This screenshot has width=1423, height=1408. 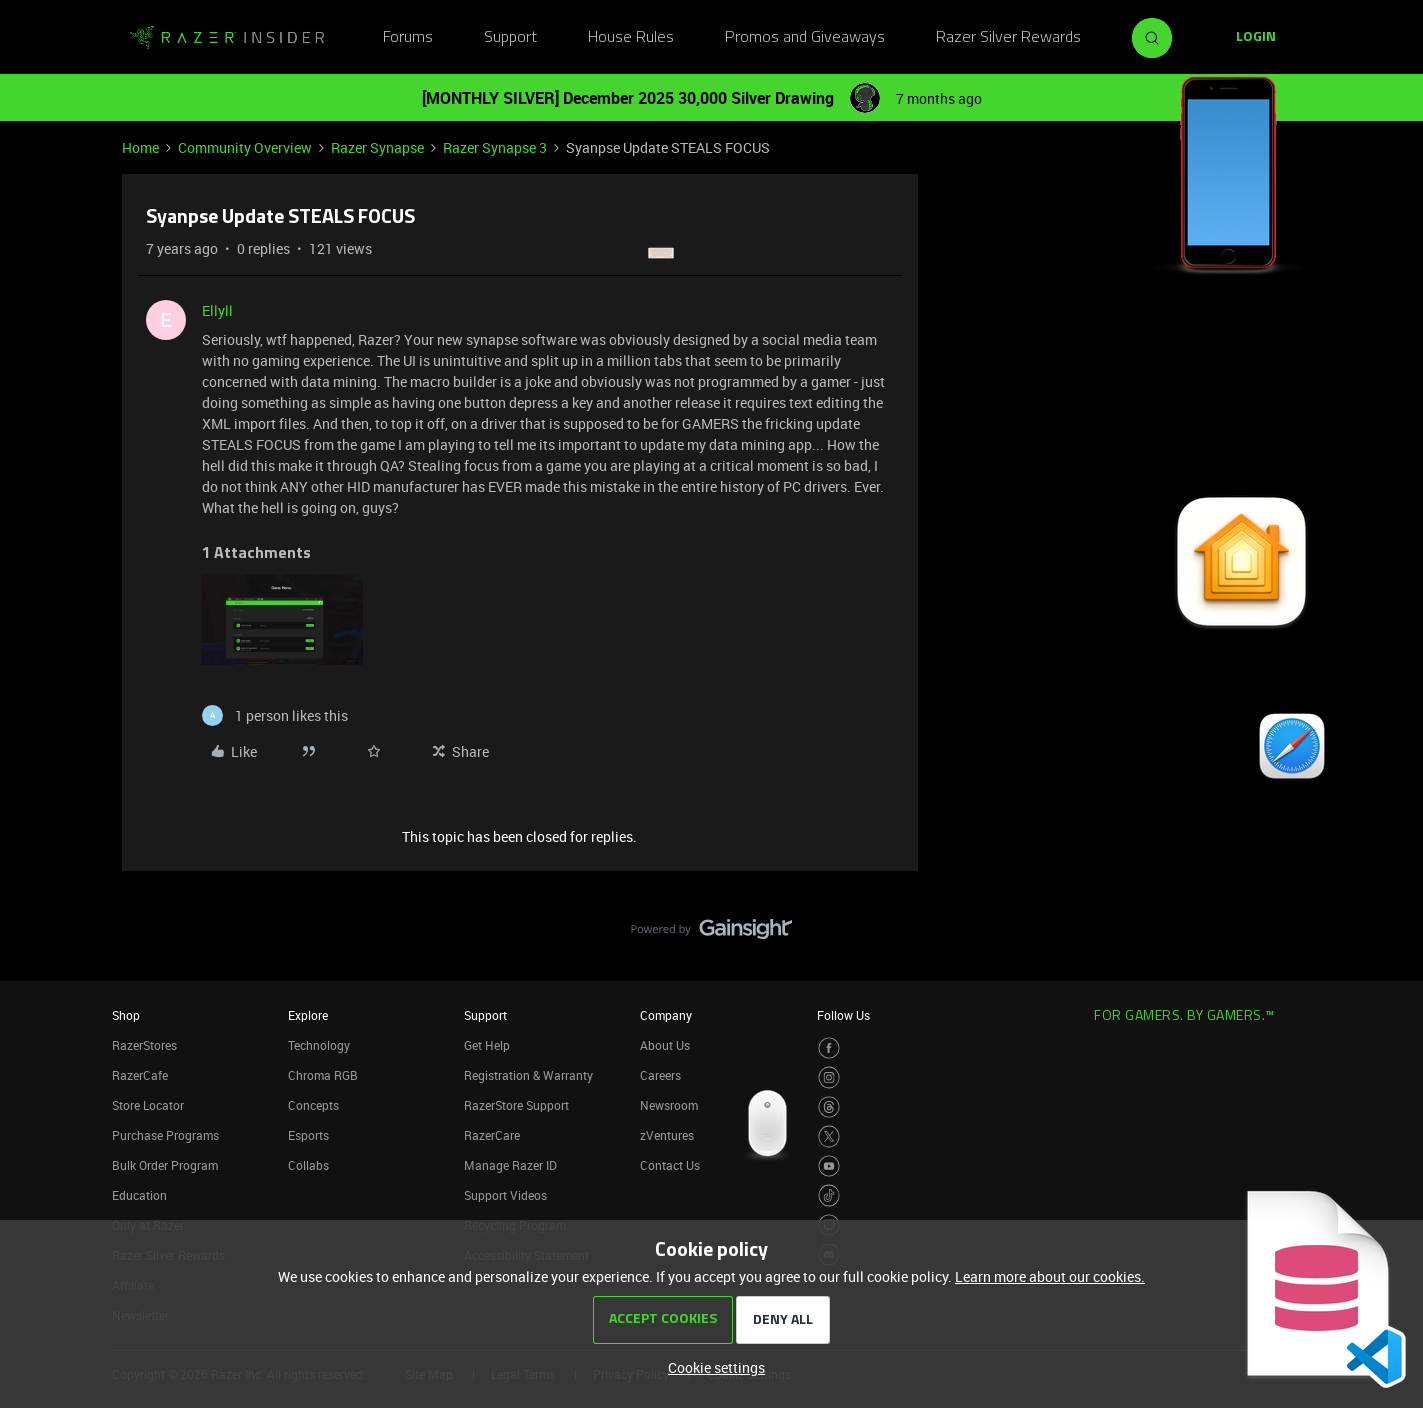 What do you see at coordinates (767, 1125) in the screenshot?
I see `connect a bluetooth mouse` at bounding box center [767, 1125].